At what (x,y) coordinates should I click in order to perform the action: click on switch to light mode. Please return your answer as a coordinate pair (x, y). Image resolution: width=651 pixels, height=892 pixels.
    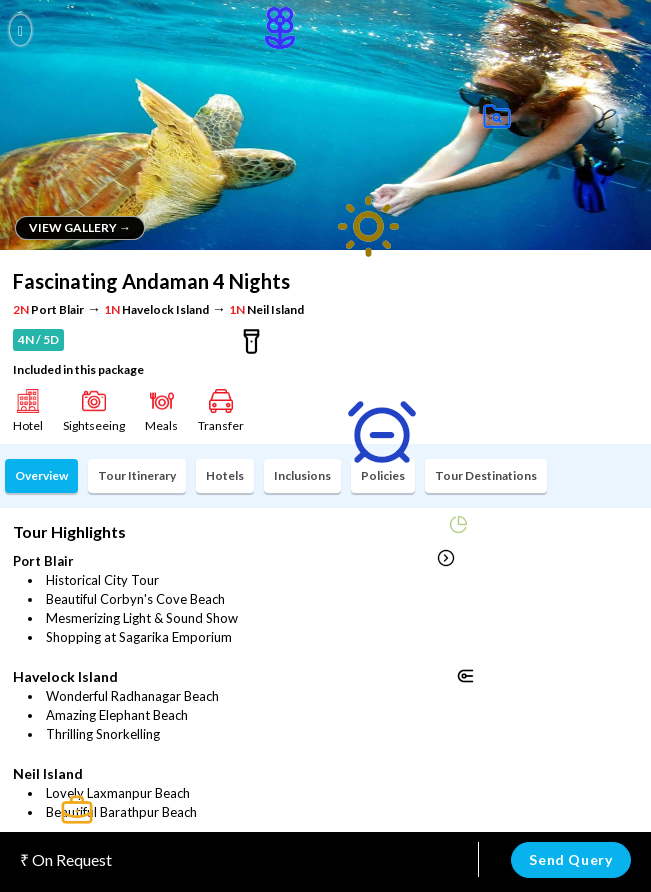
    Looking at the image, I should click on (368, 226).